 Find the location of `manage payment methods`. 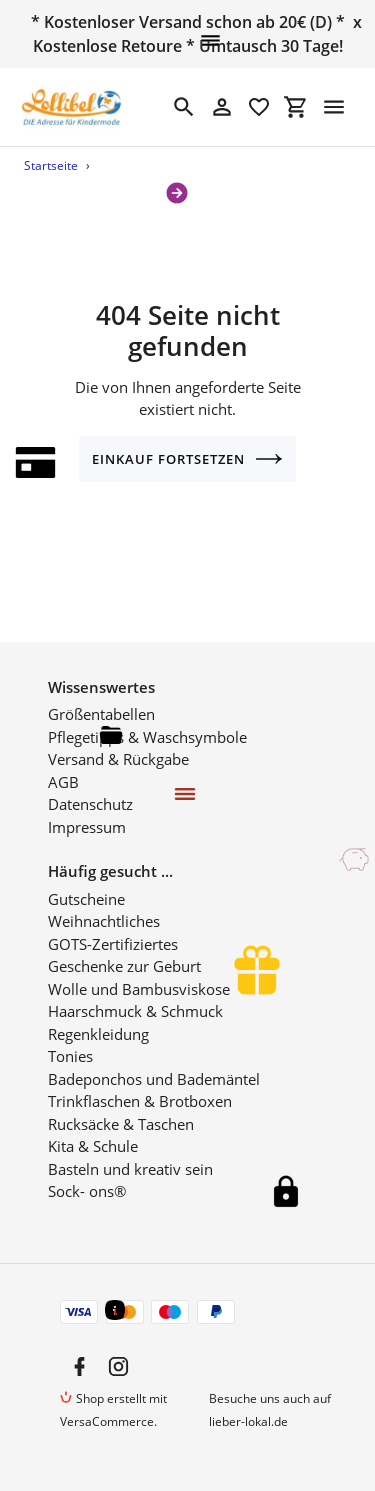

manage payment methods is located at coordinates (35, 462).